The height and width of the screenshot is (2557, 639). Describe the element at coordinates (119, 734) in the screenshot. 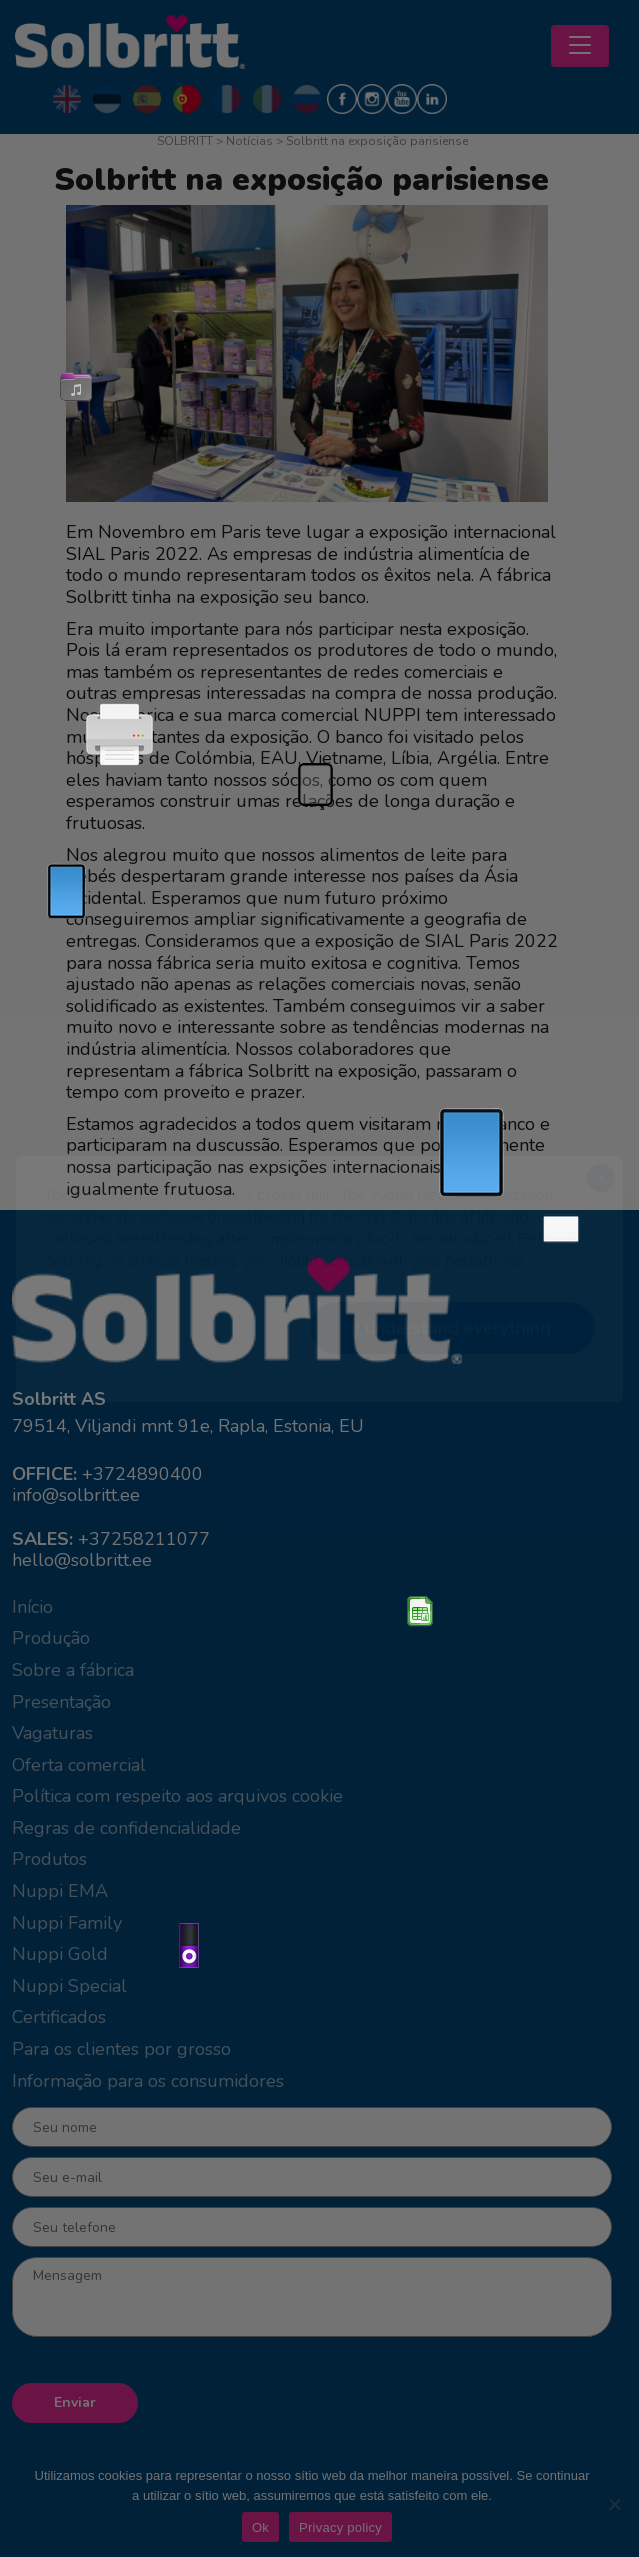

I see `access printer settings and options` at that location.